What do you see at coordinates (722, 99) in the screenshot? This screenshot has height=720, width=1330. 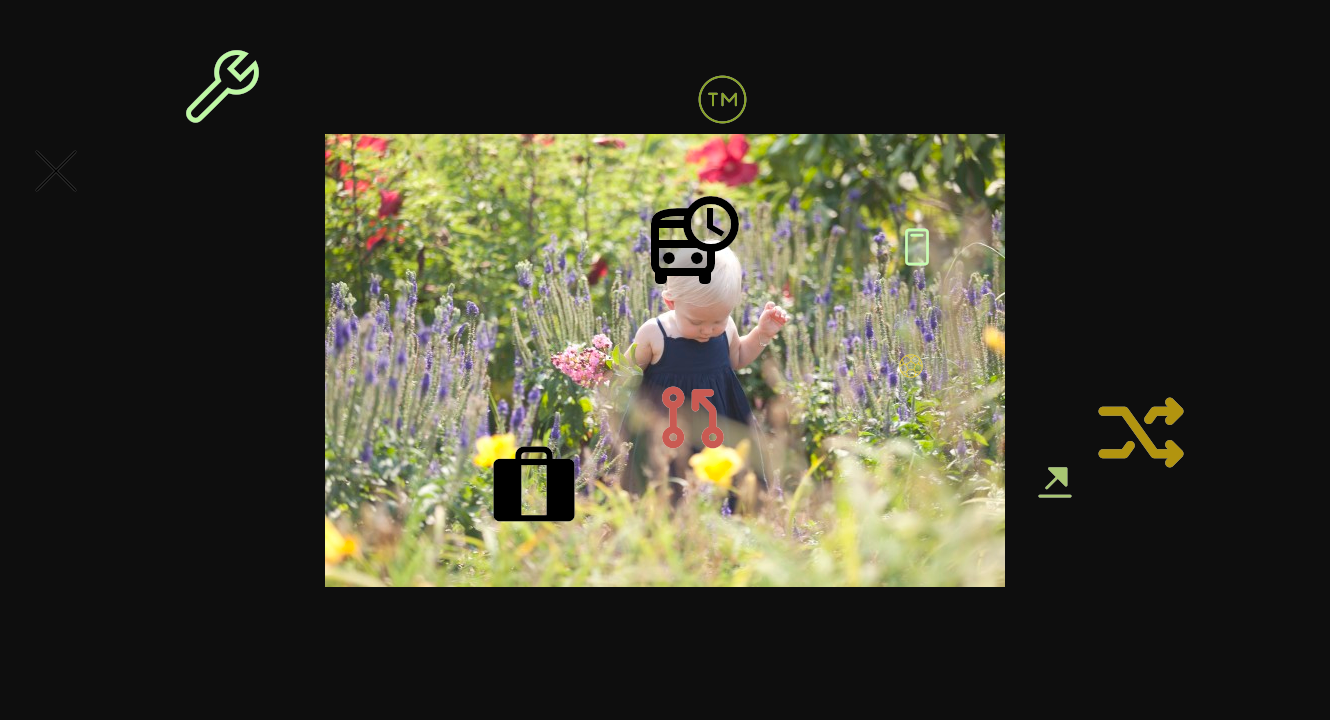 I see `indicates trademarked content or branding` at bounding box center [722, 99].